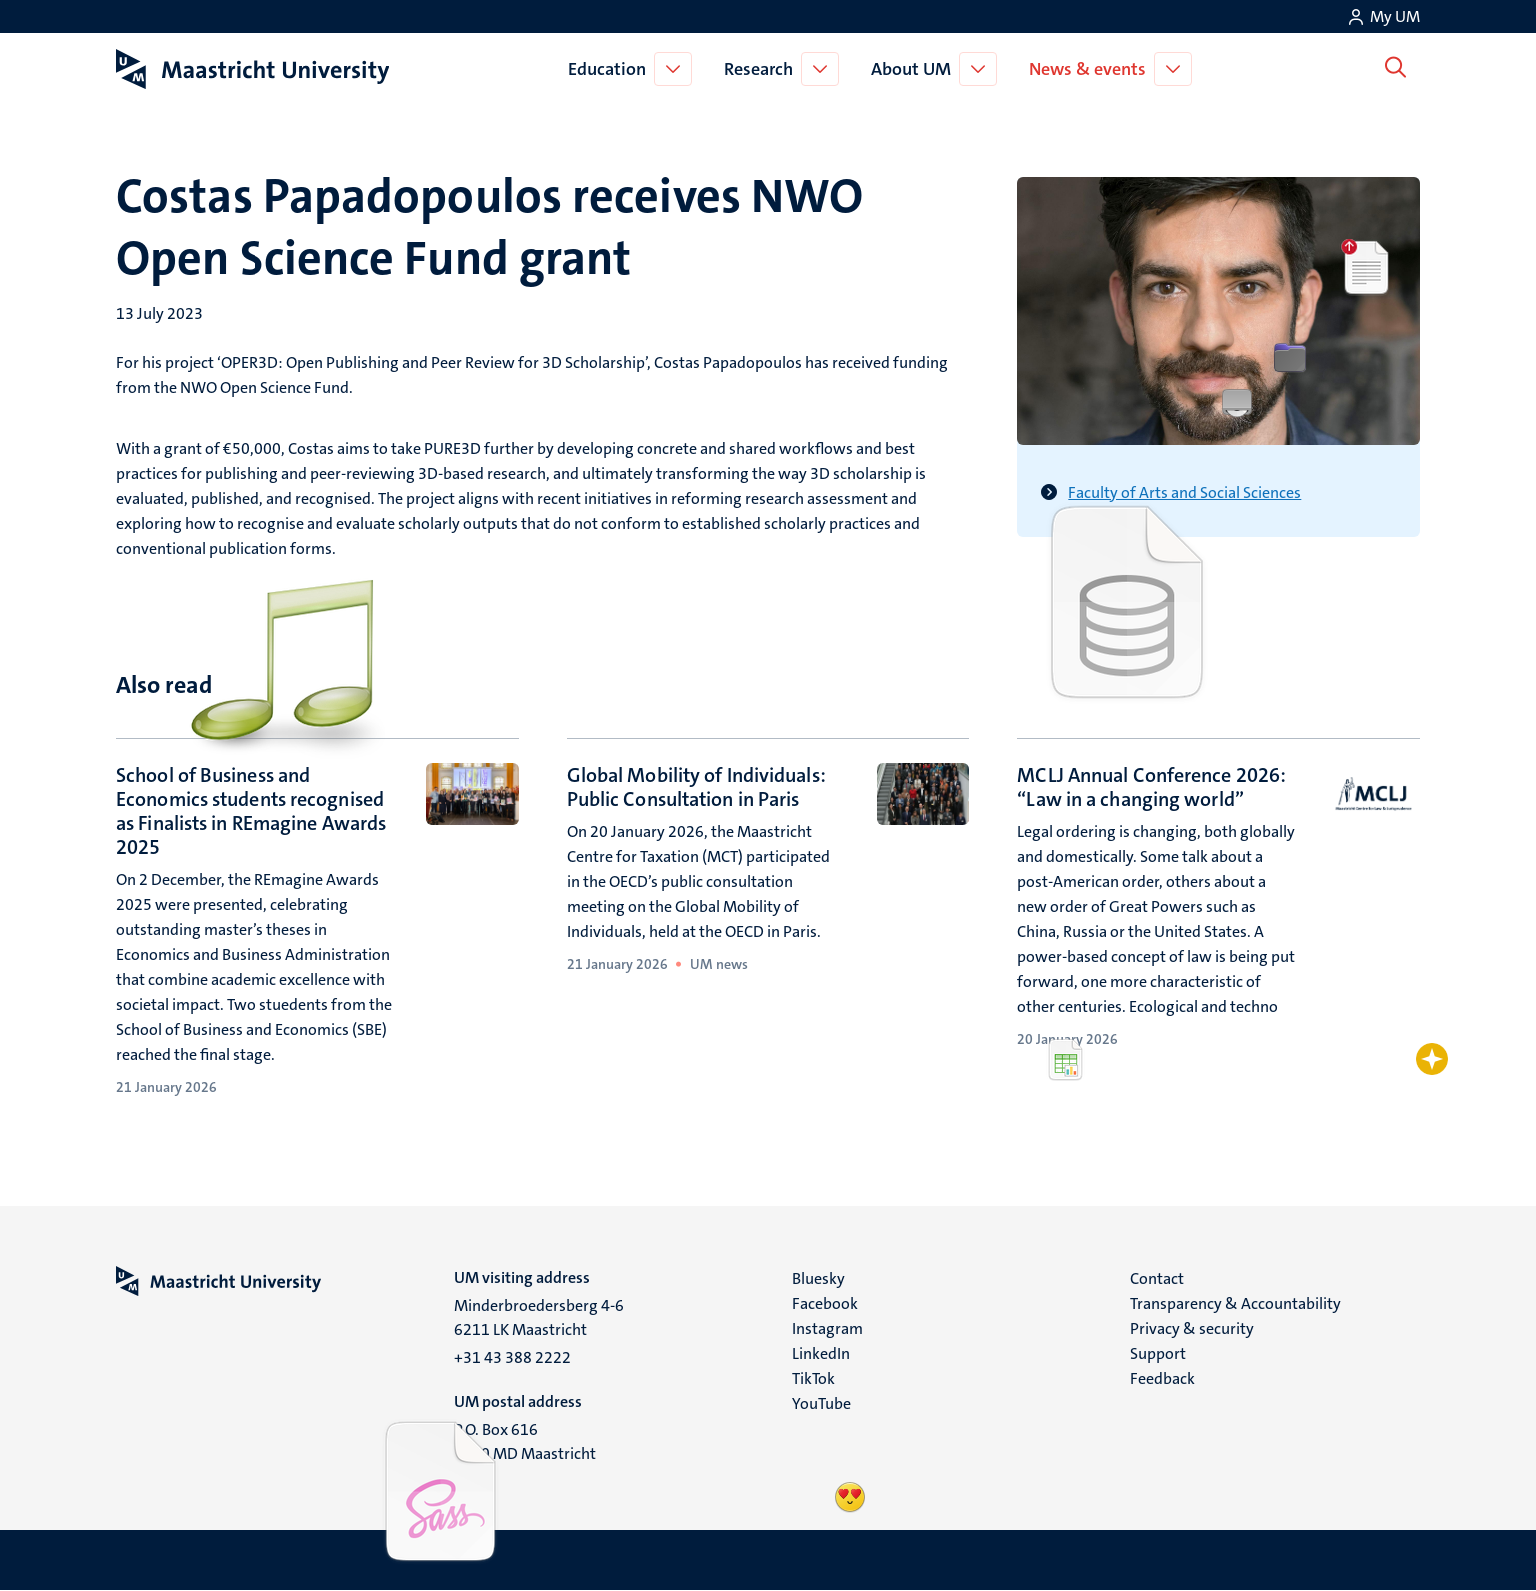 The width and height of the screenshot is (1536, 1591). I want to click on open the Socialize messaging app, so click(850, 1497).